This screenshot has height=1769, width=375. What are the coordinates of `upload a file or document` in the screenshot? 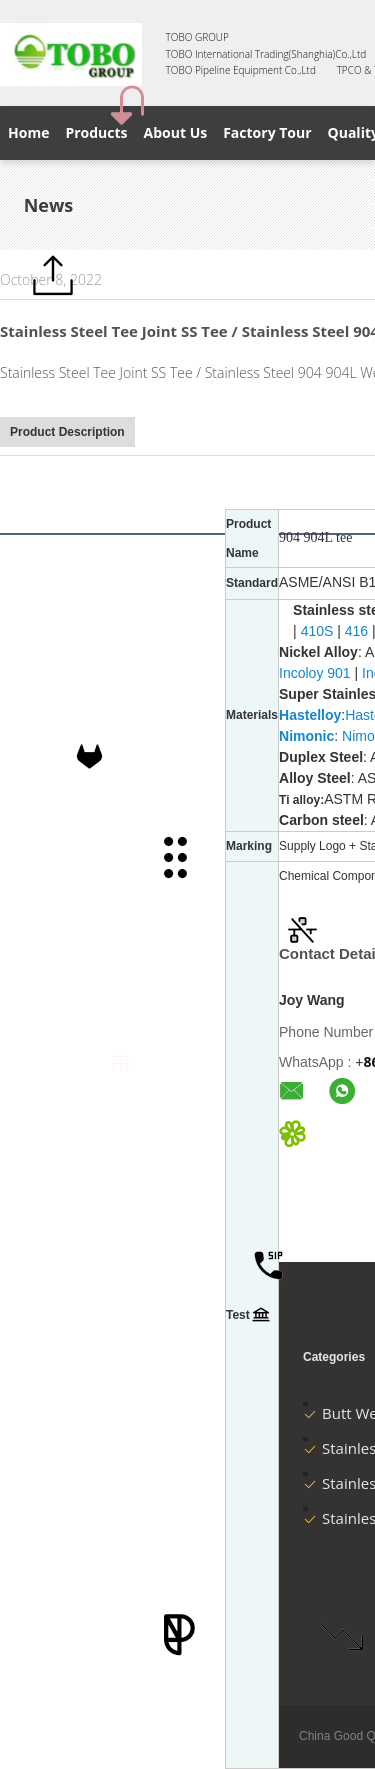 It's located at (53, 277).